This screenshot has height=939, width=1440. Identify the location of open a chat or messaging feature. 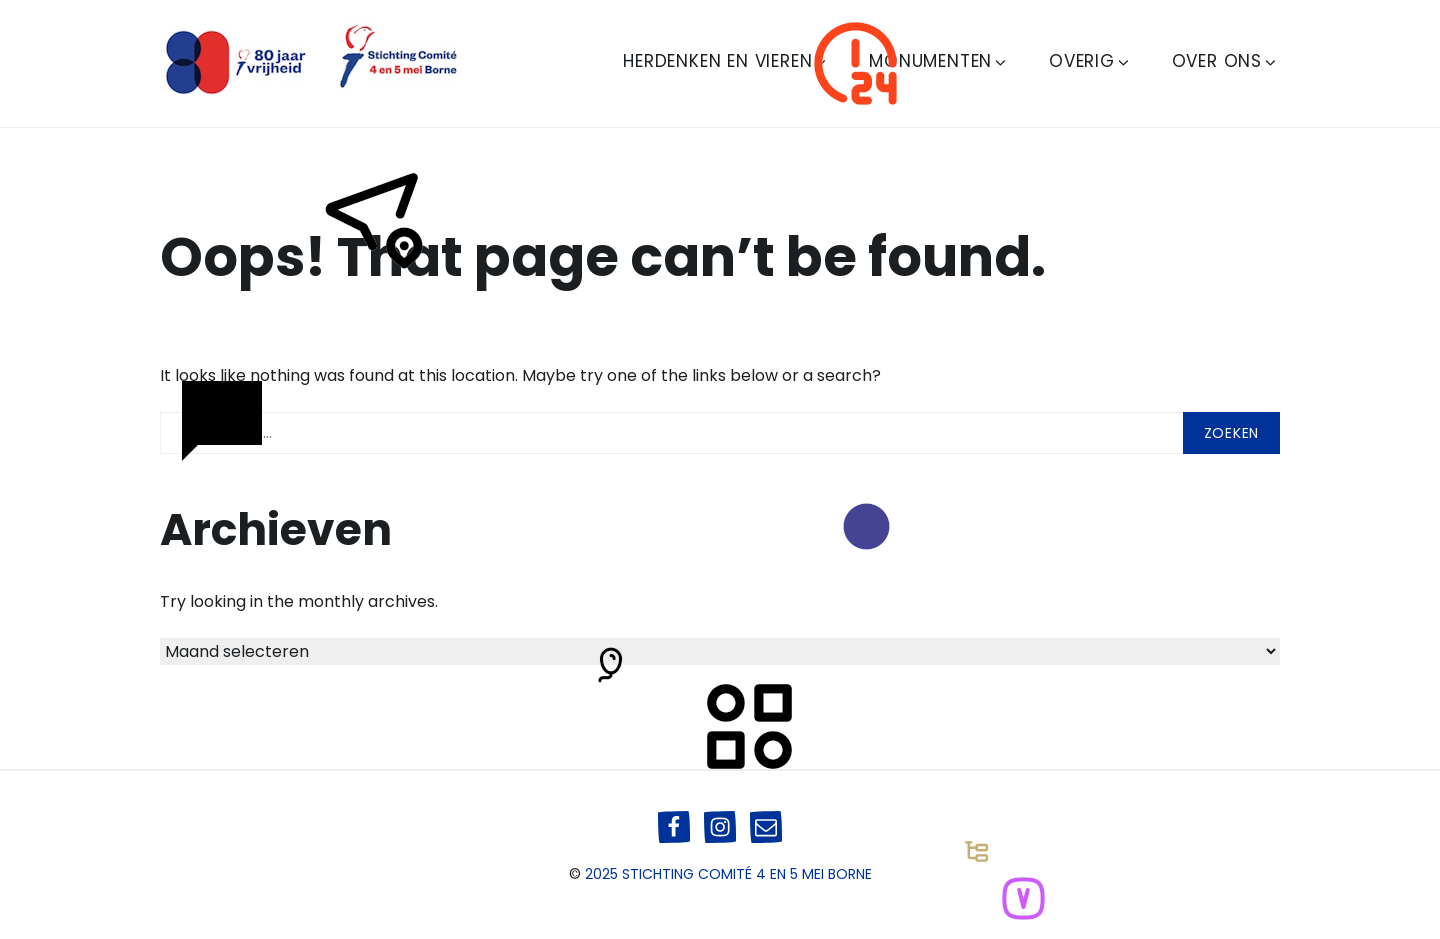
(222, 421).